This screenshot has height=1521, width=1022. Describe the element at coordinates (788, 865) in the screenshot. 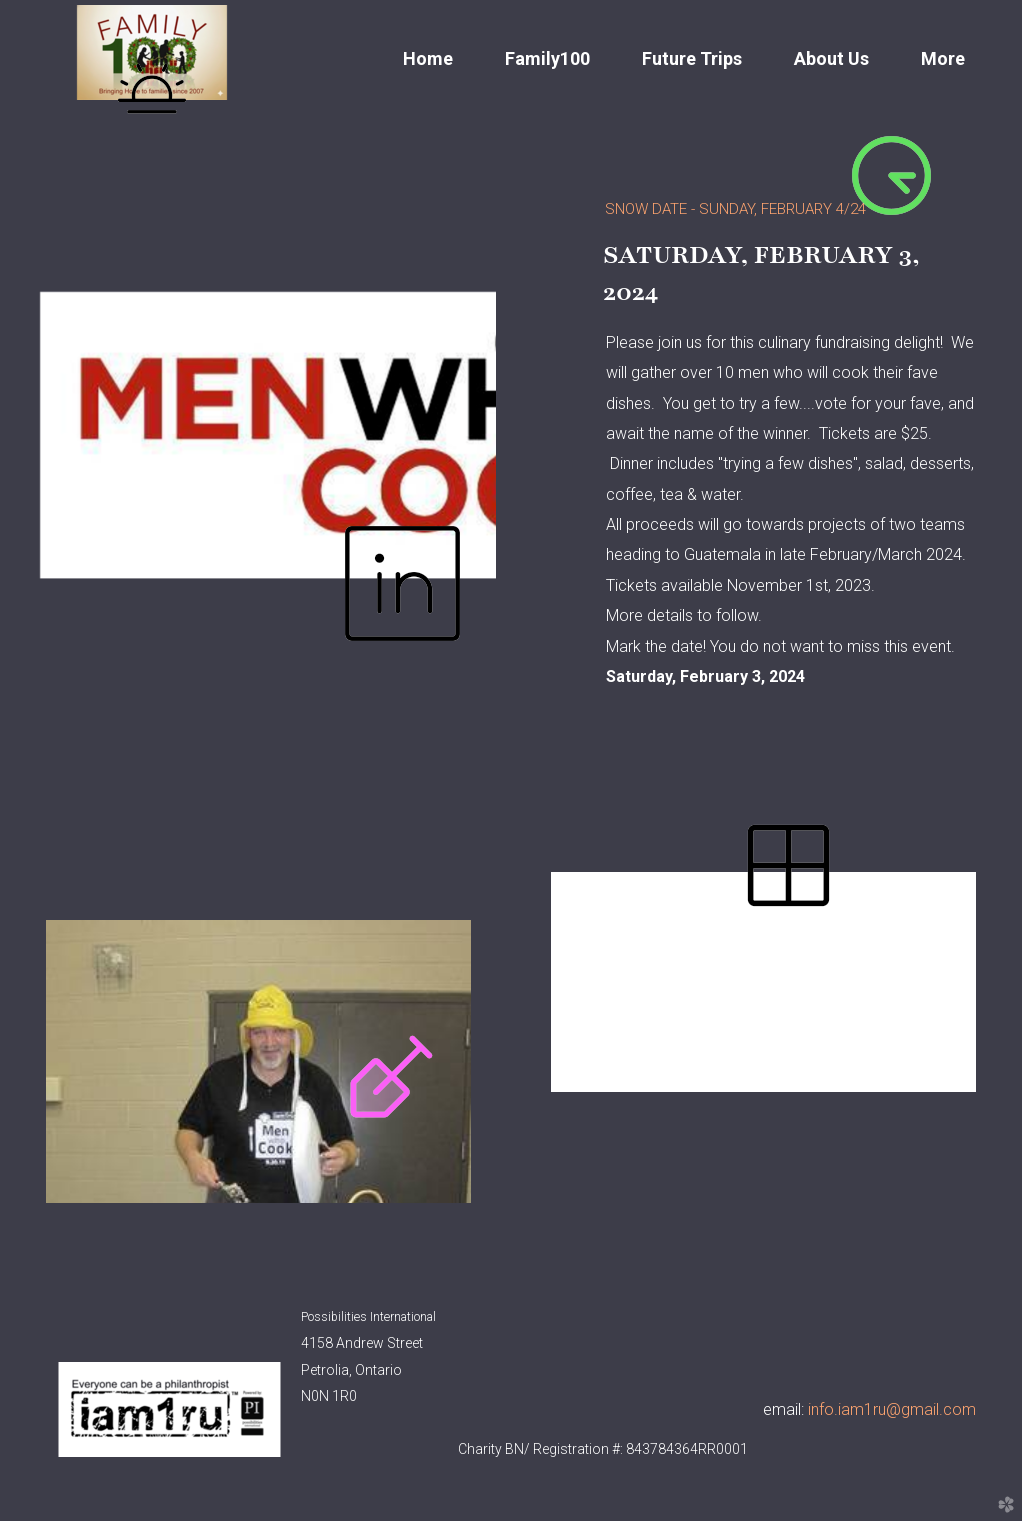

I see `view items in grid layout` at that location.